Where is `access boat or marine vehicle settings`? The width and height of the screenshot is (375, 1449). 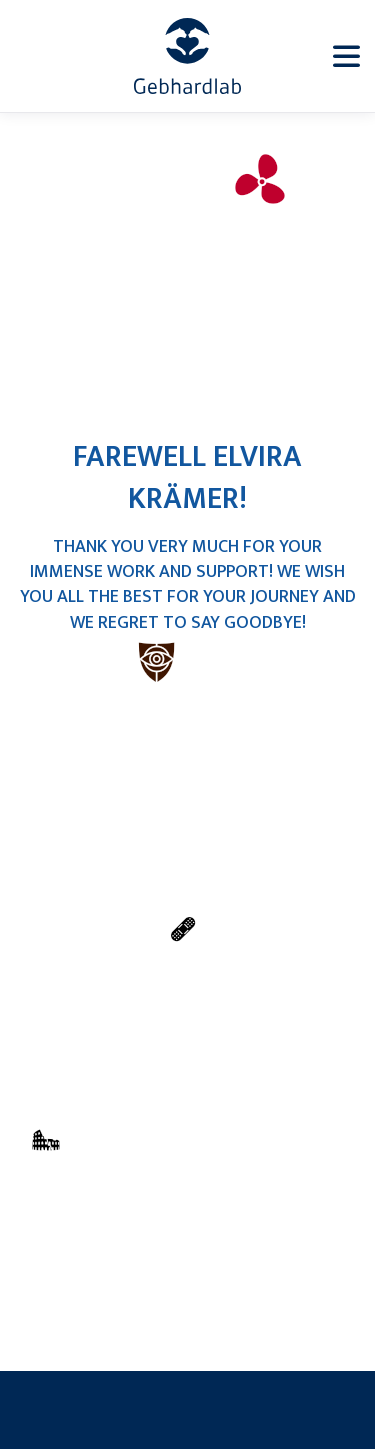
access boat or marine vehicle settings is located at coordinates (260, 179).